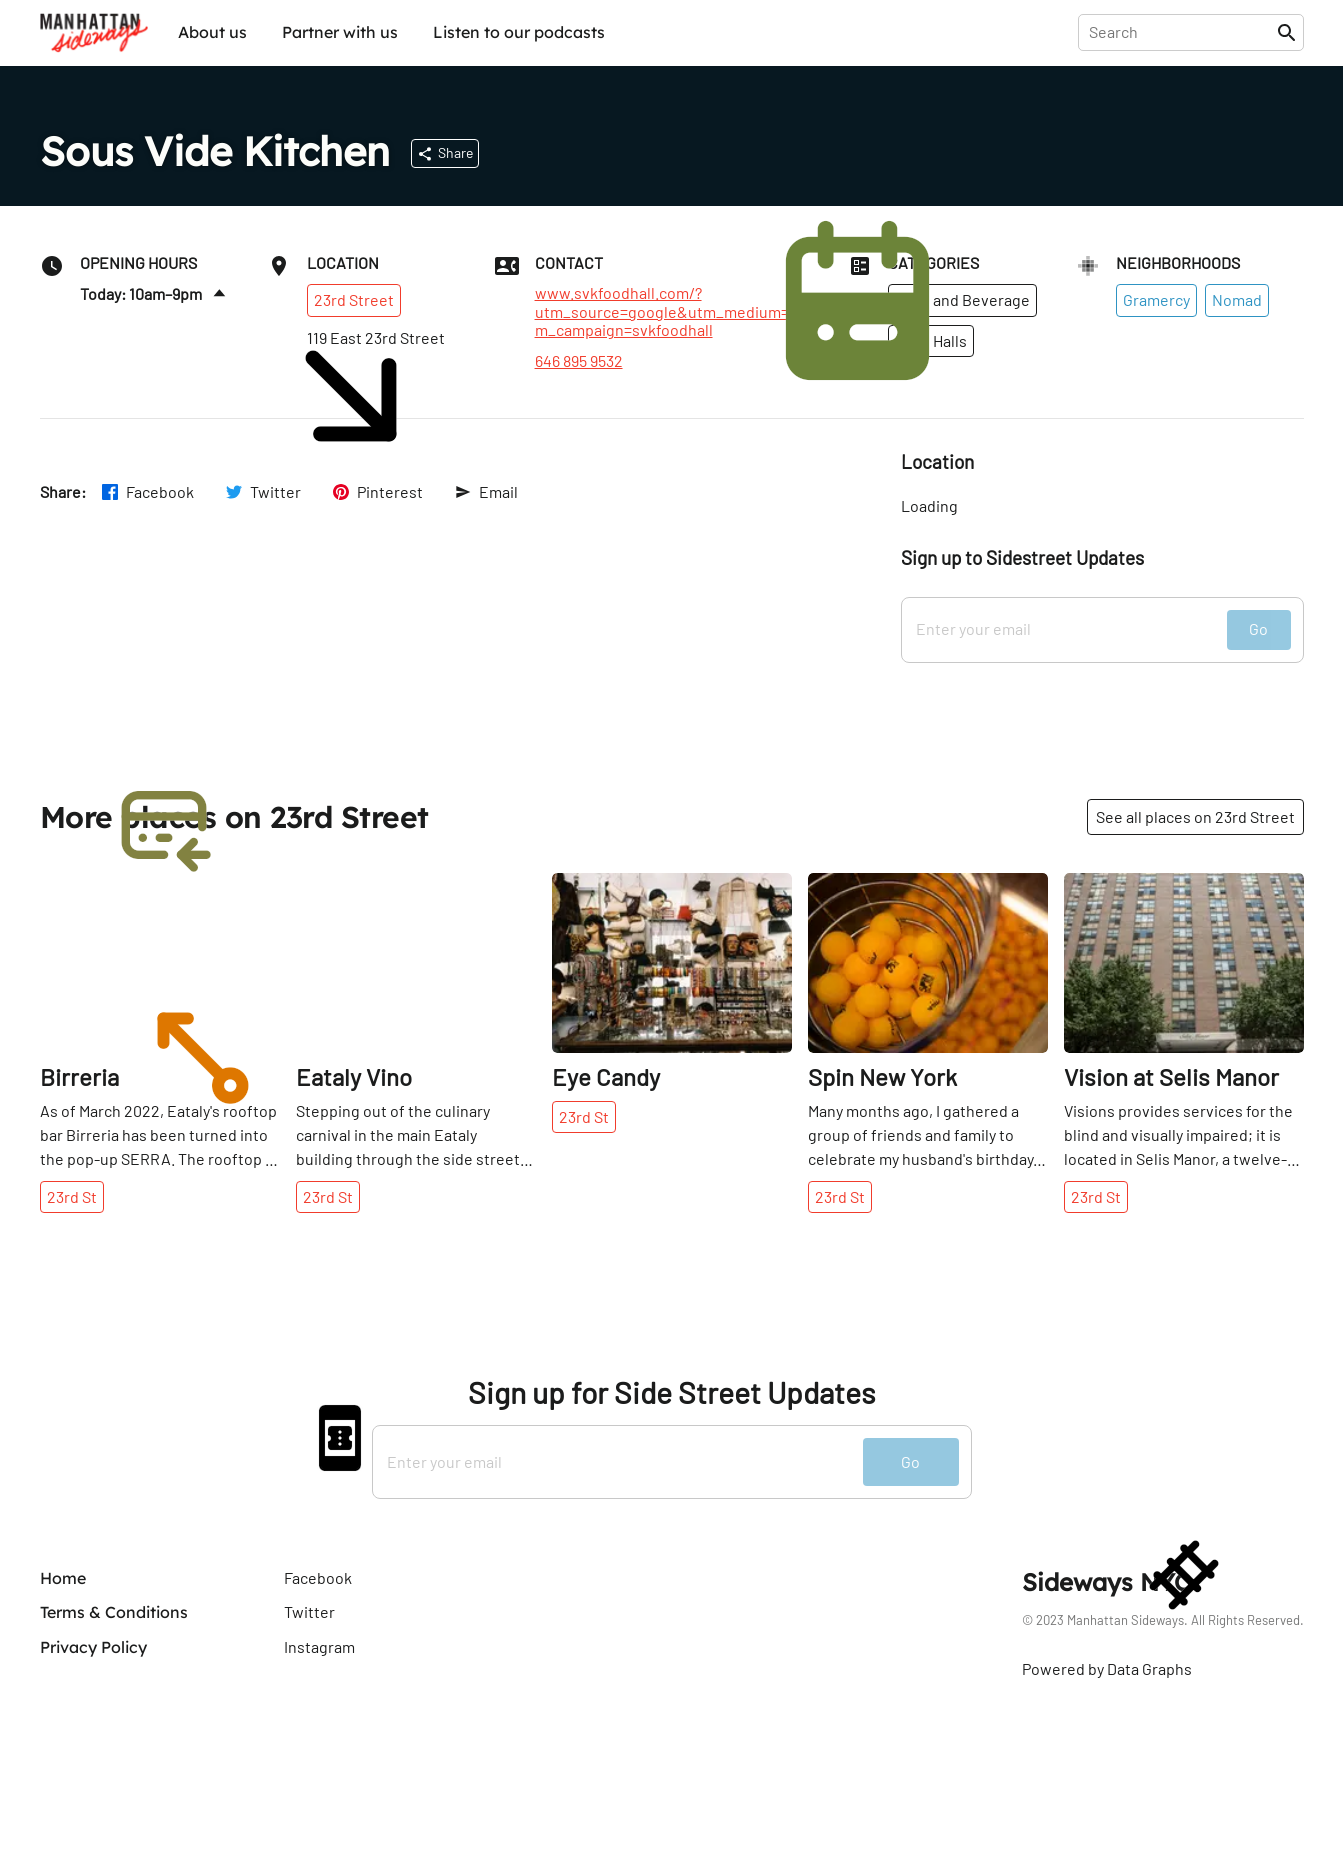  Describe the element at coordinates (200, 1055) in the screenshot. I see `navigate back to previous screen` at that location.